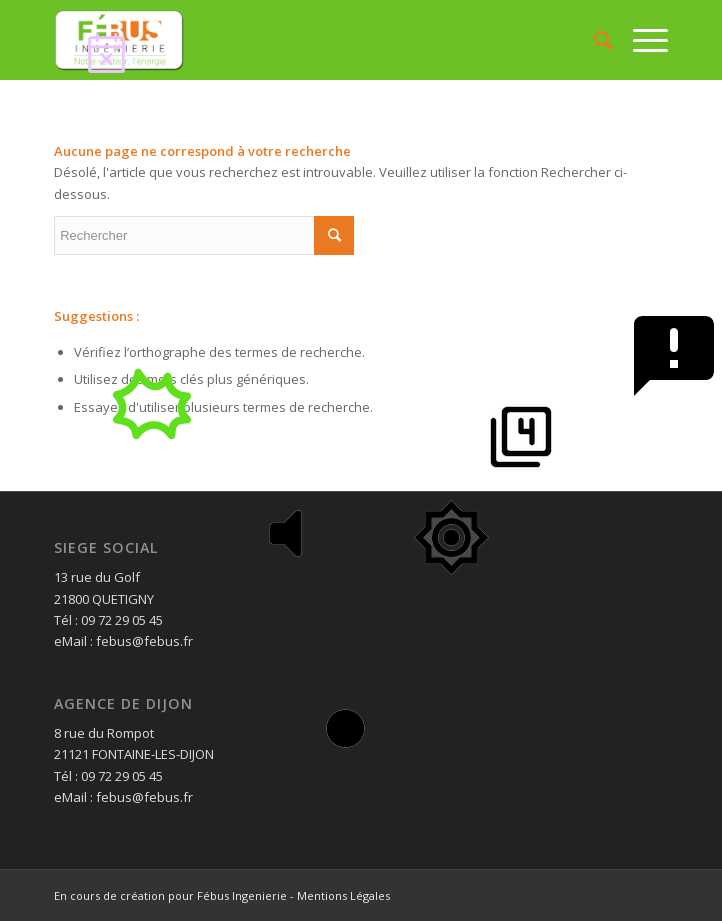 This screenshot has height=921, width=722. I want to click on cancel or delete a scheduled event, so click(106, 54).